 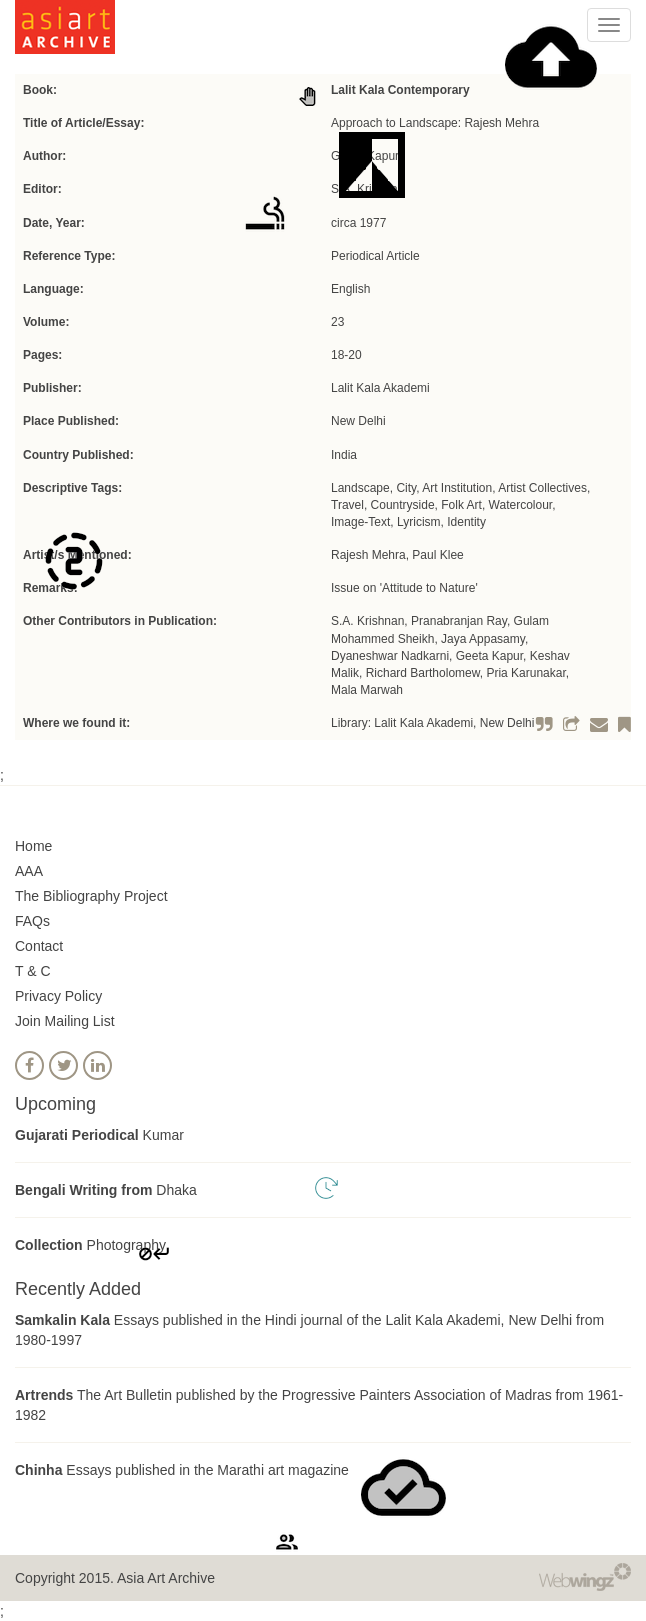 What do you see at coordinates (307, 96) in the screenshot?
I see `stop or halt an action` at bounding box center [307, 96].